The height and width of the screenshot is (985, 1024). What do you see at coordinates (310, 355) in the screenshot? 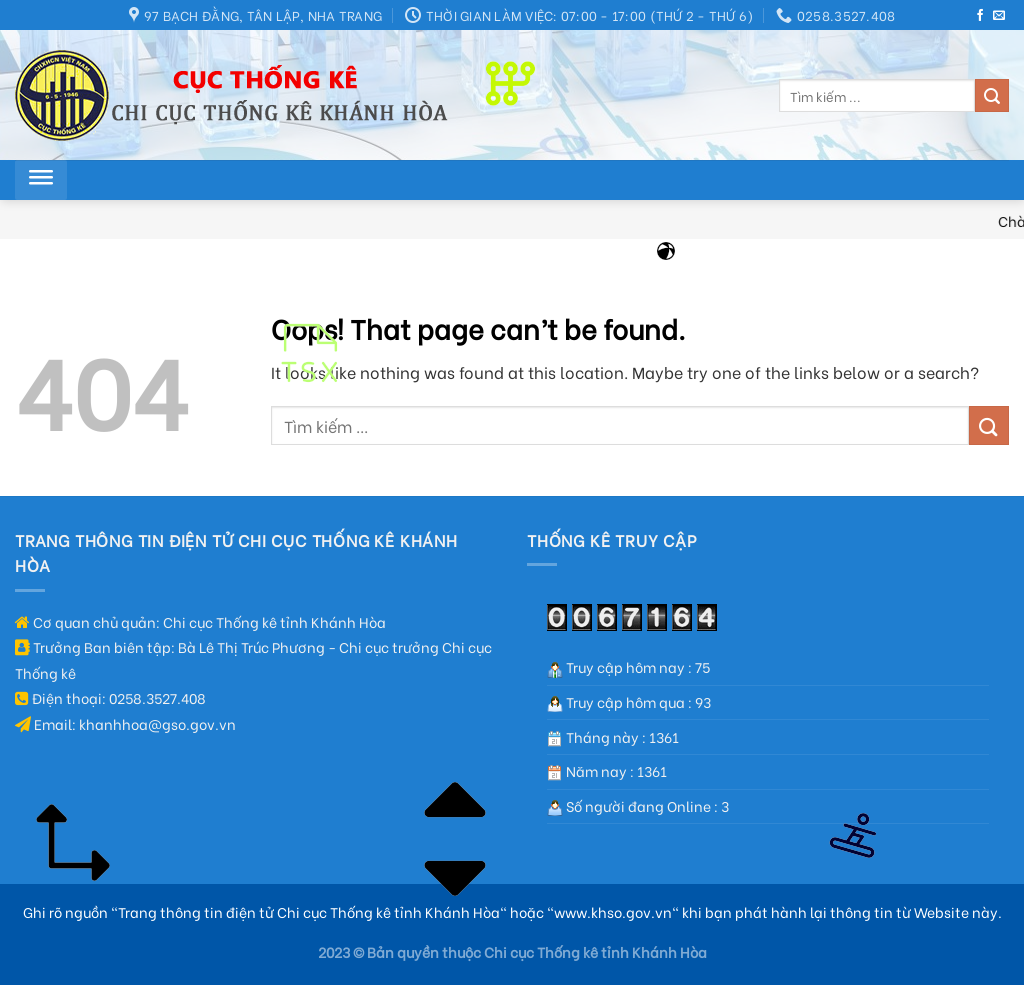
I see `open a typescript react component file` at bounding box center [310, 355].